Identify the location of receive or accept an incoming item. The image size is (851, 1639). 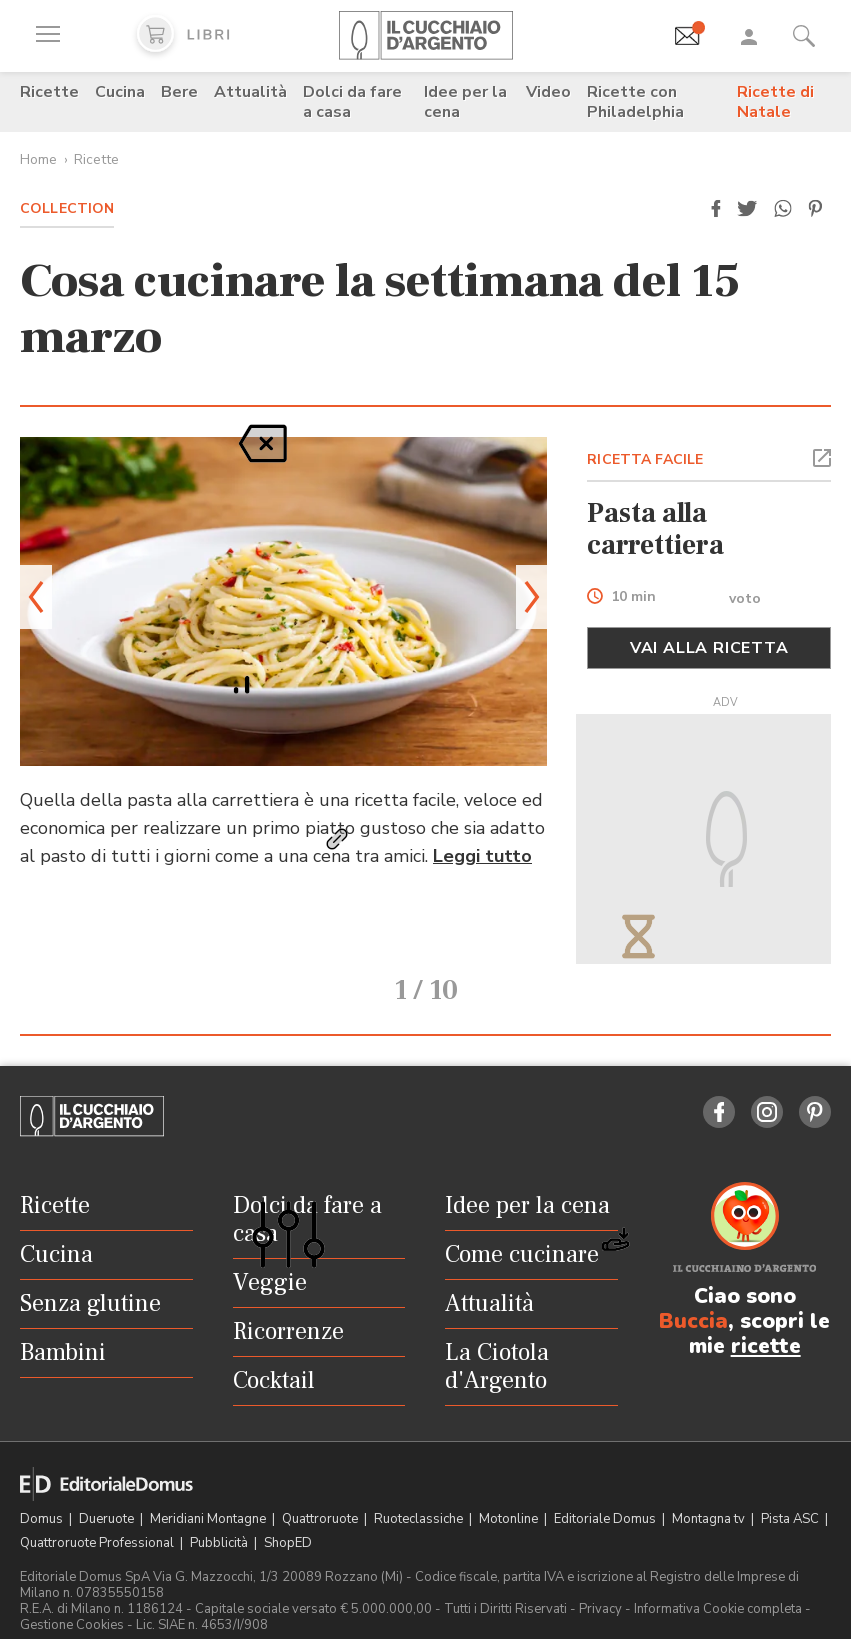
(616, 1240).